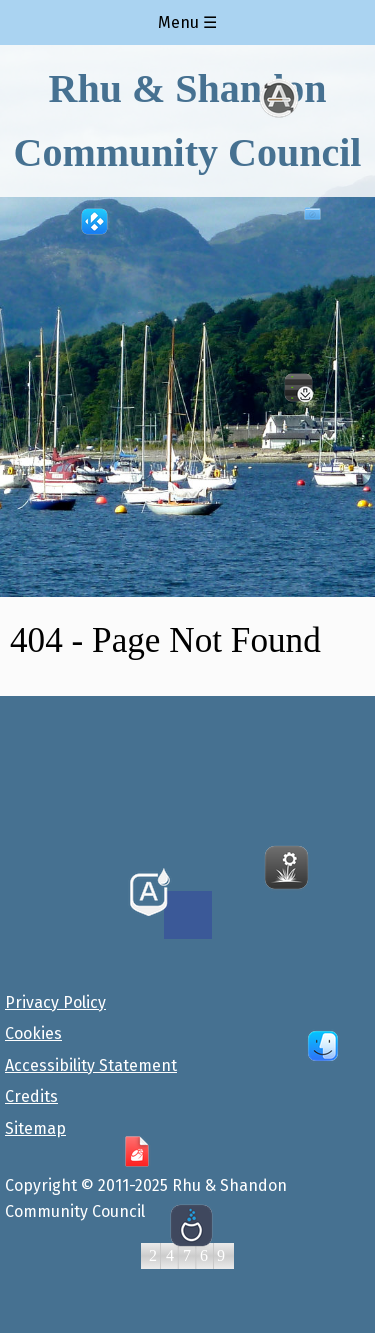 The height and width of the screenshot is (1333, 375). Describe the element at coordinates (191, 1225) in the screenshot. I see `open mageia linux distribution app` at that location.